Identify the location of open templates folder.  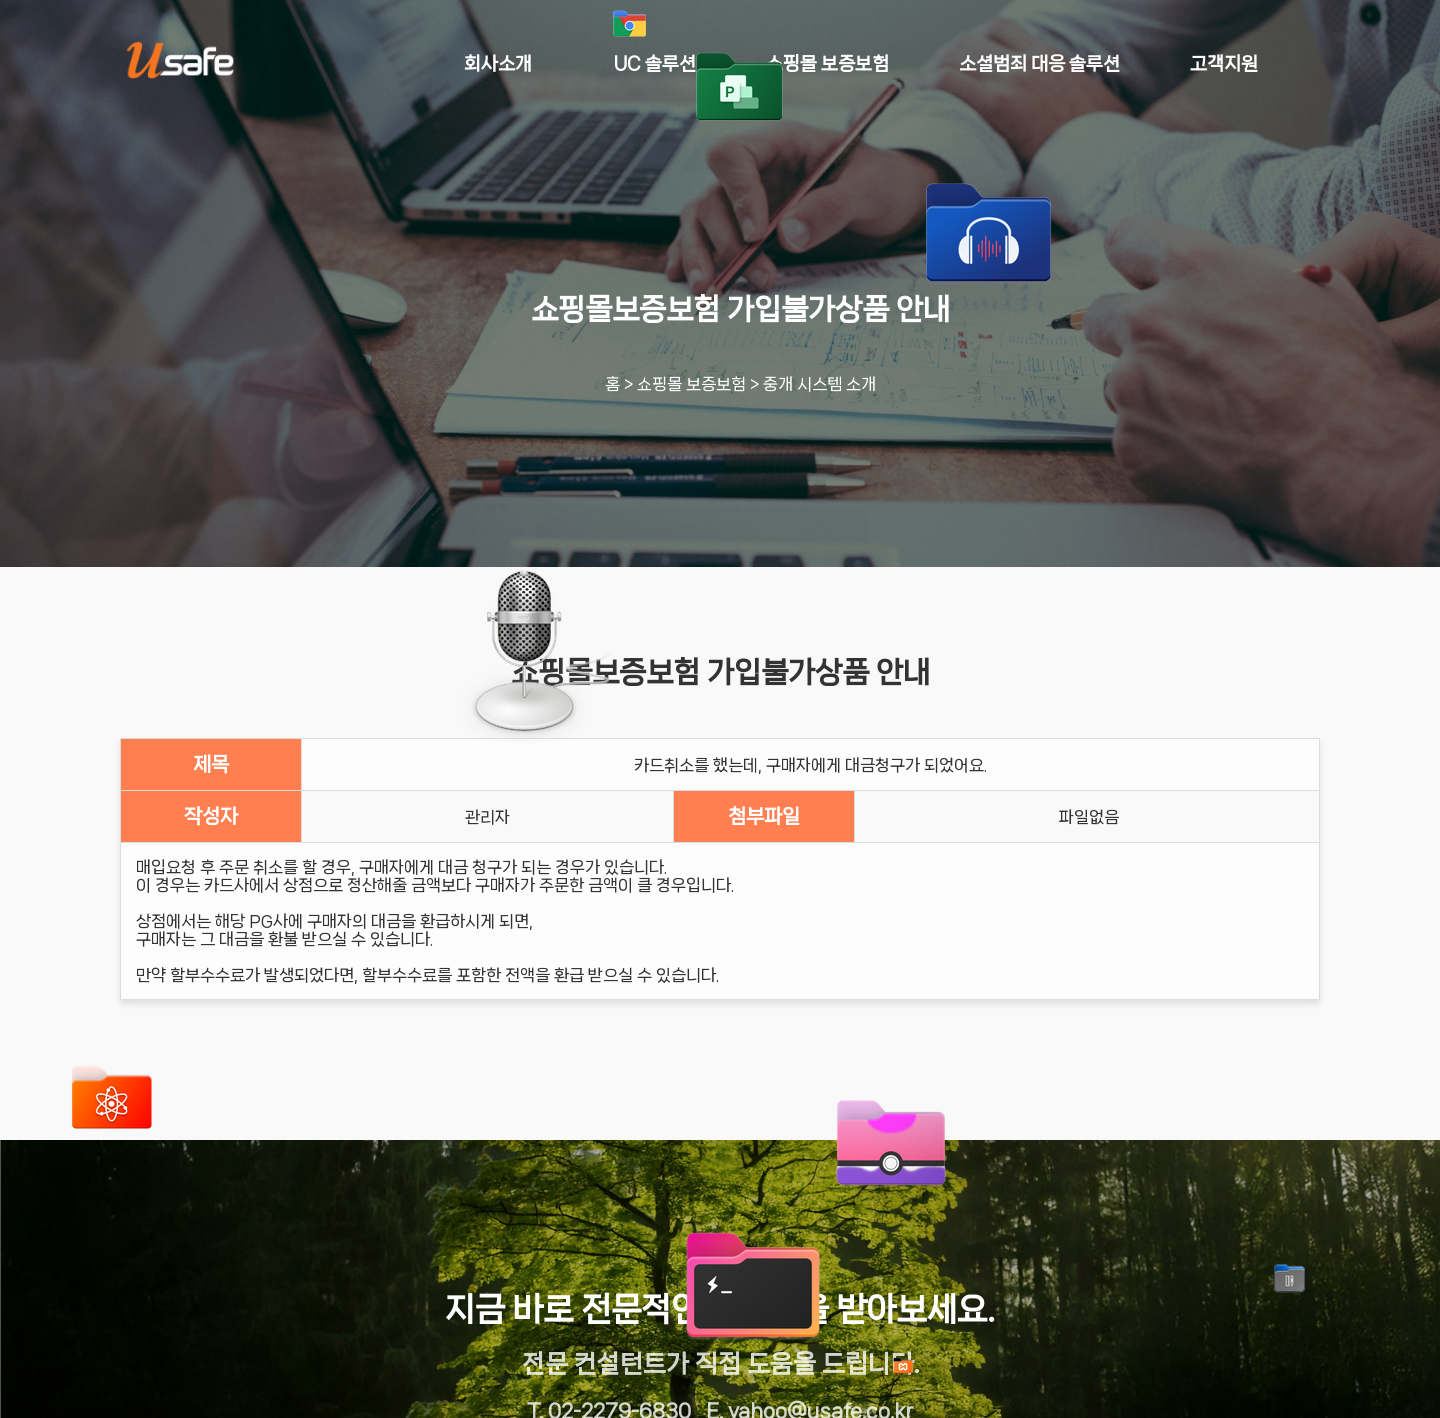
(1289, 1277).